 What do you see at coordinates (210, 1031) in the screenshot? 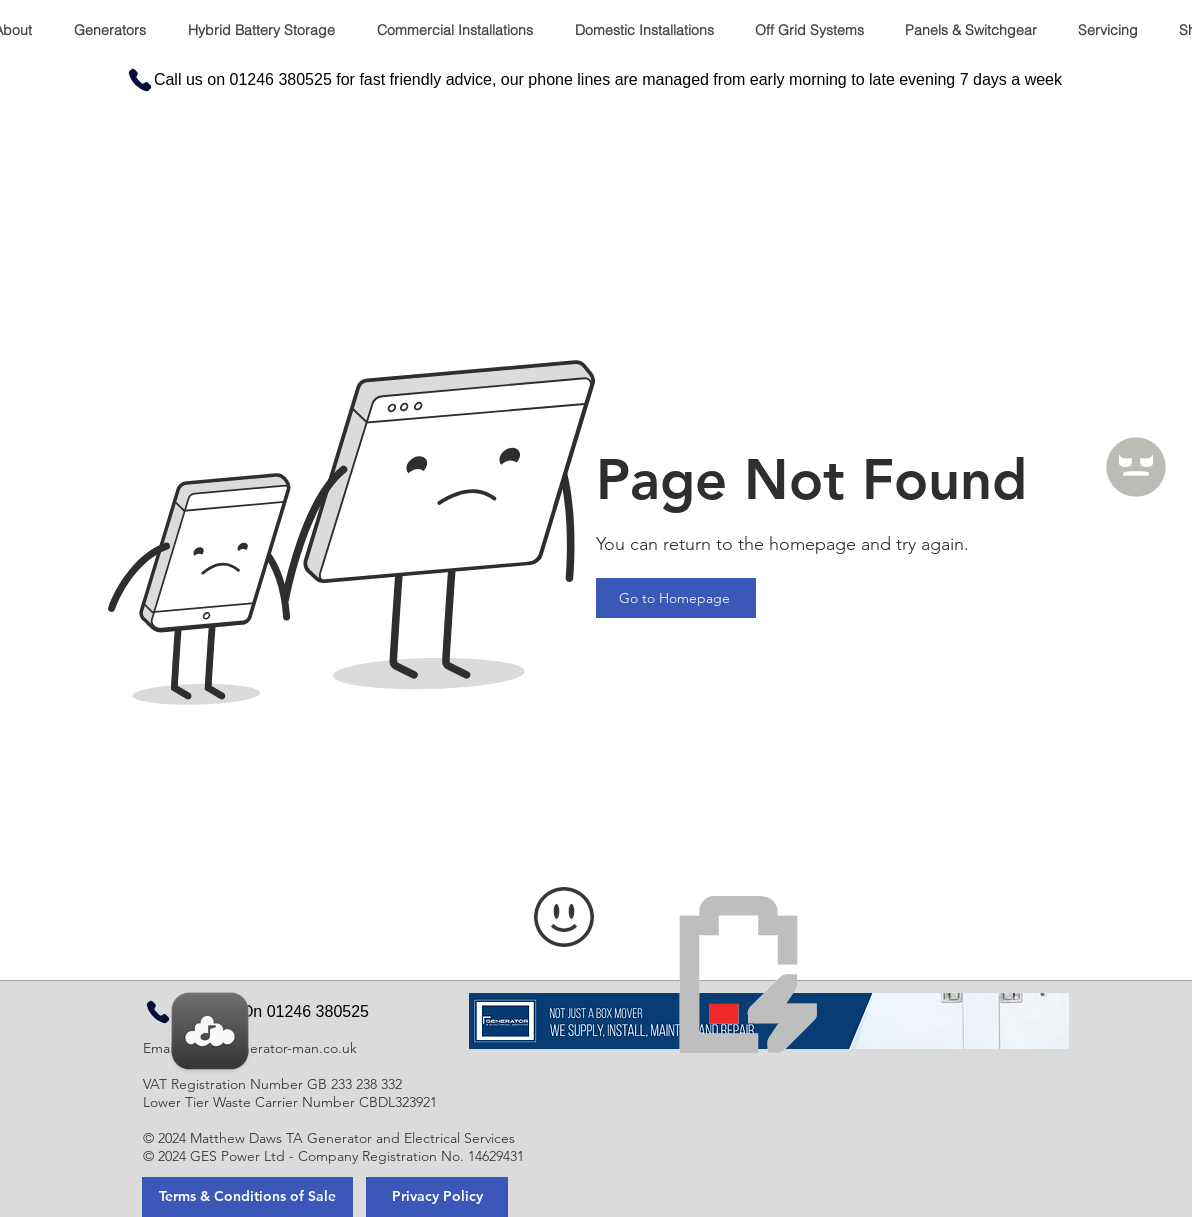
I see `open puddletag audio tag editor` at bounding box center [210, 1031].